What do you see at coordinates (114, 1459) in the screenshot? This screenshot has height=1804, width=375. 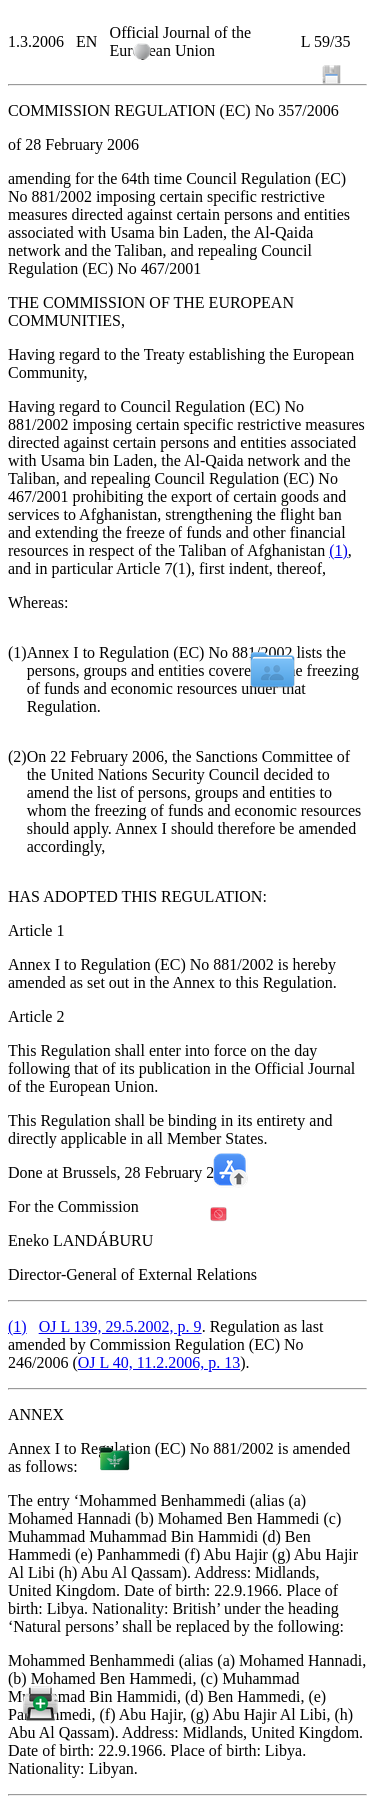 I see `open the nyk nemesis team or game folder` at bounding box center [114, 1459].